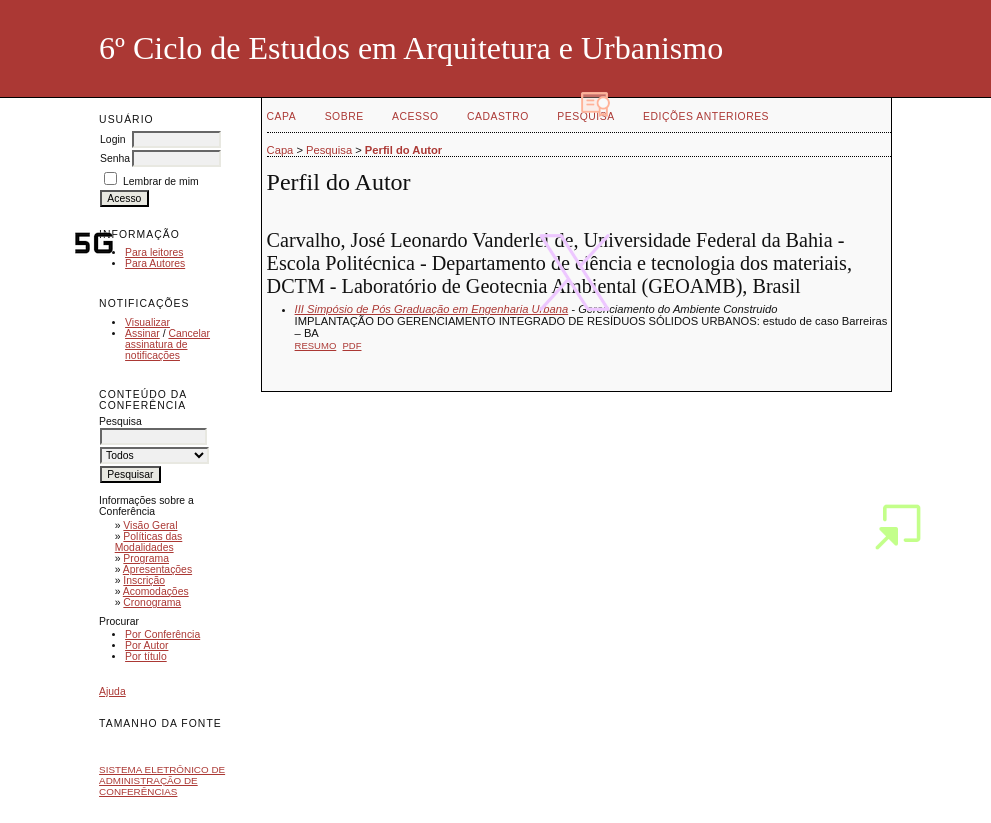  Describe the element at coordinates (898, 527) in the screenshot. I see `import or bring content into a container` at that location.